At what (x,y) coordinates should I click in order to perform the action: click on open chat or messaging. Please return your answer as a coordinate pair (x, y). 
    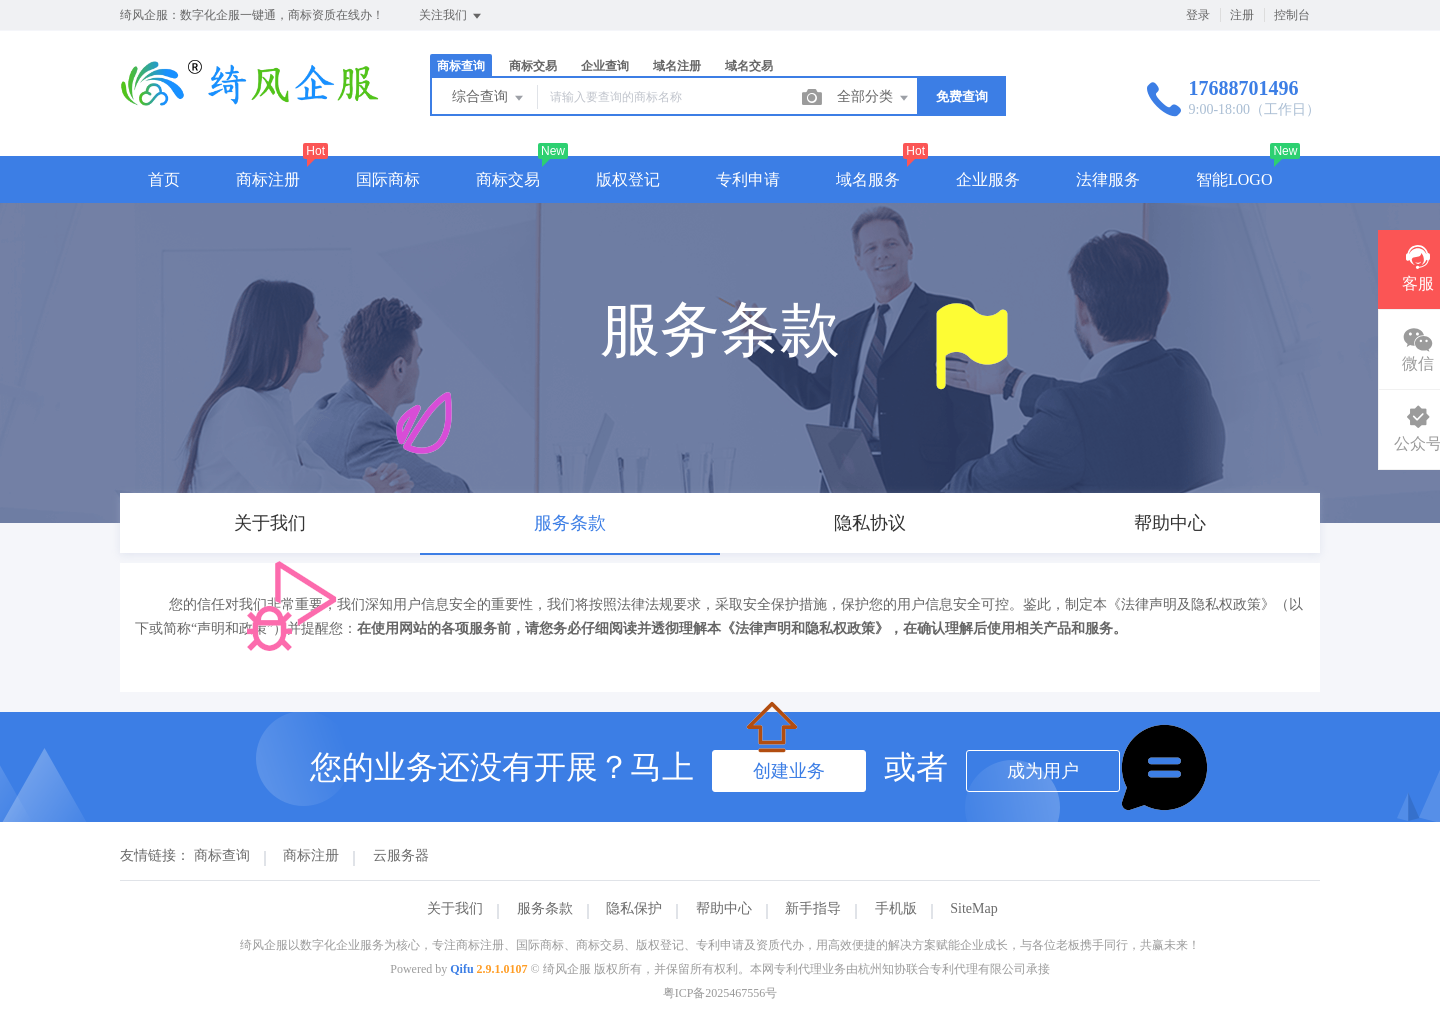
    Looking at the image, I should click on (1164, 767).